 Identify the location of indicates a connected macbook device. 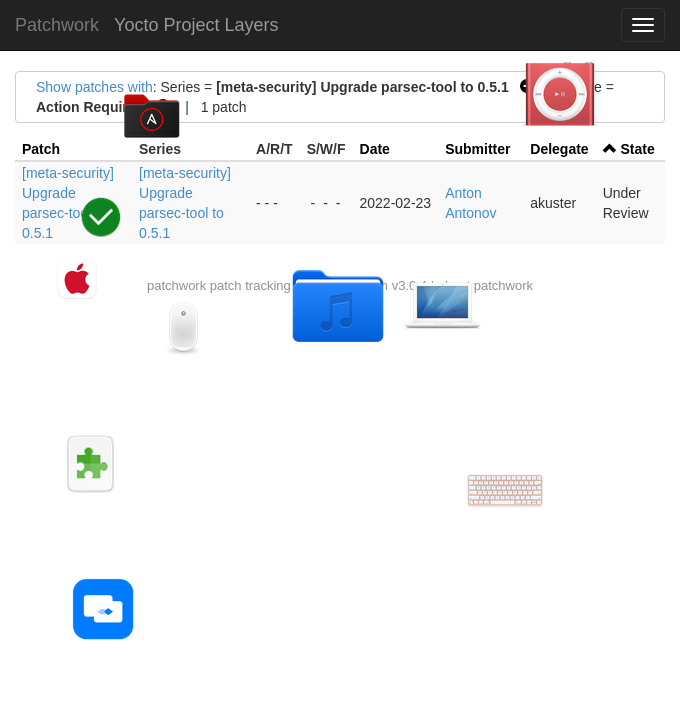
(442, 301).